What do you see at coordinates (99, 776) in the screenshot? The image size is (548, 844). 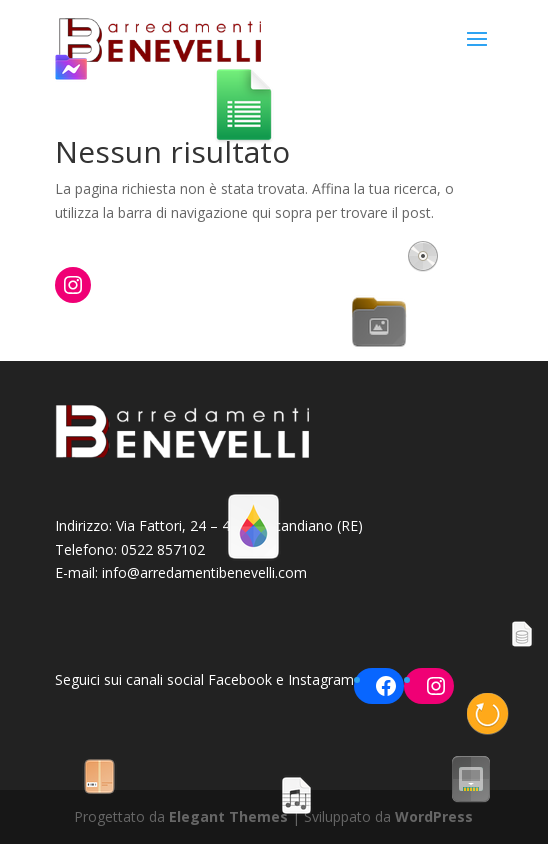 I see `a package or archive file type` at bounding box center [99, 776].